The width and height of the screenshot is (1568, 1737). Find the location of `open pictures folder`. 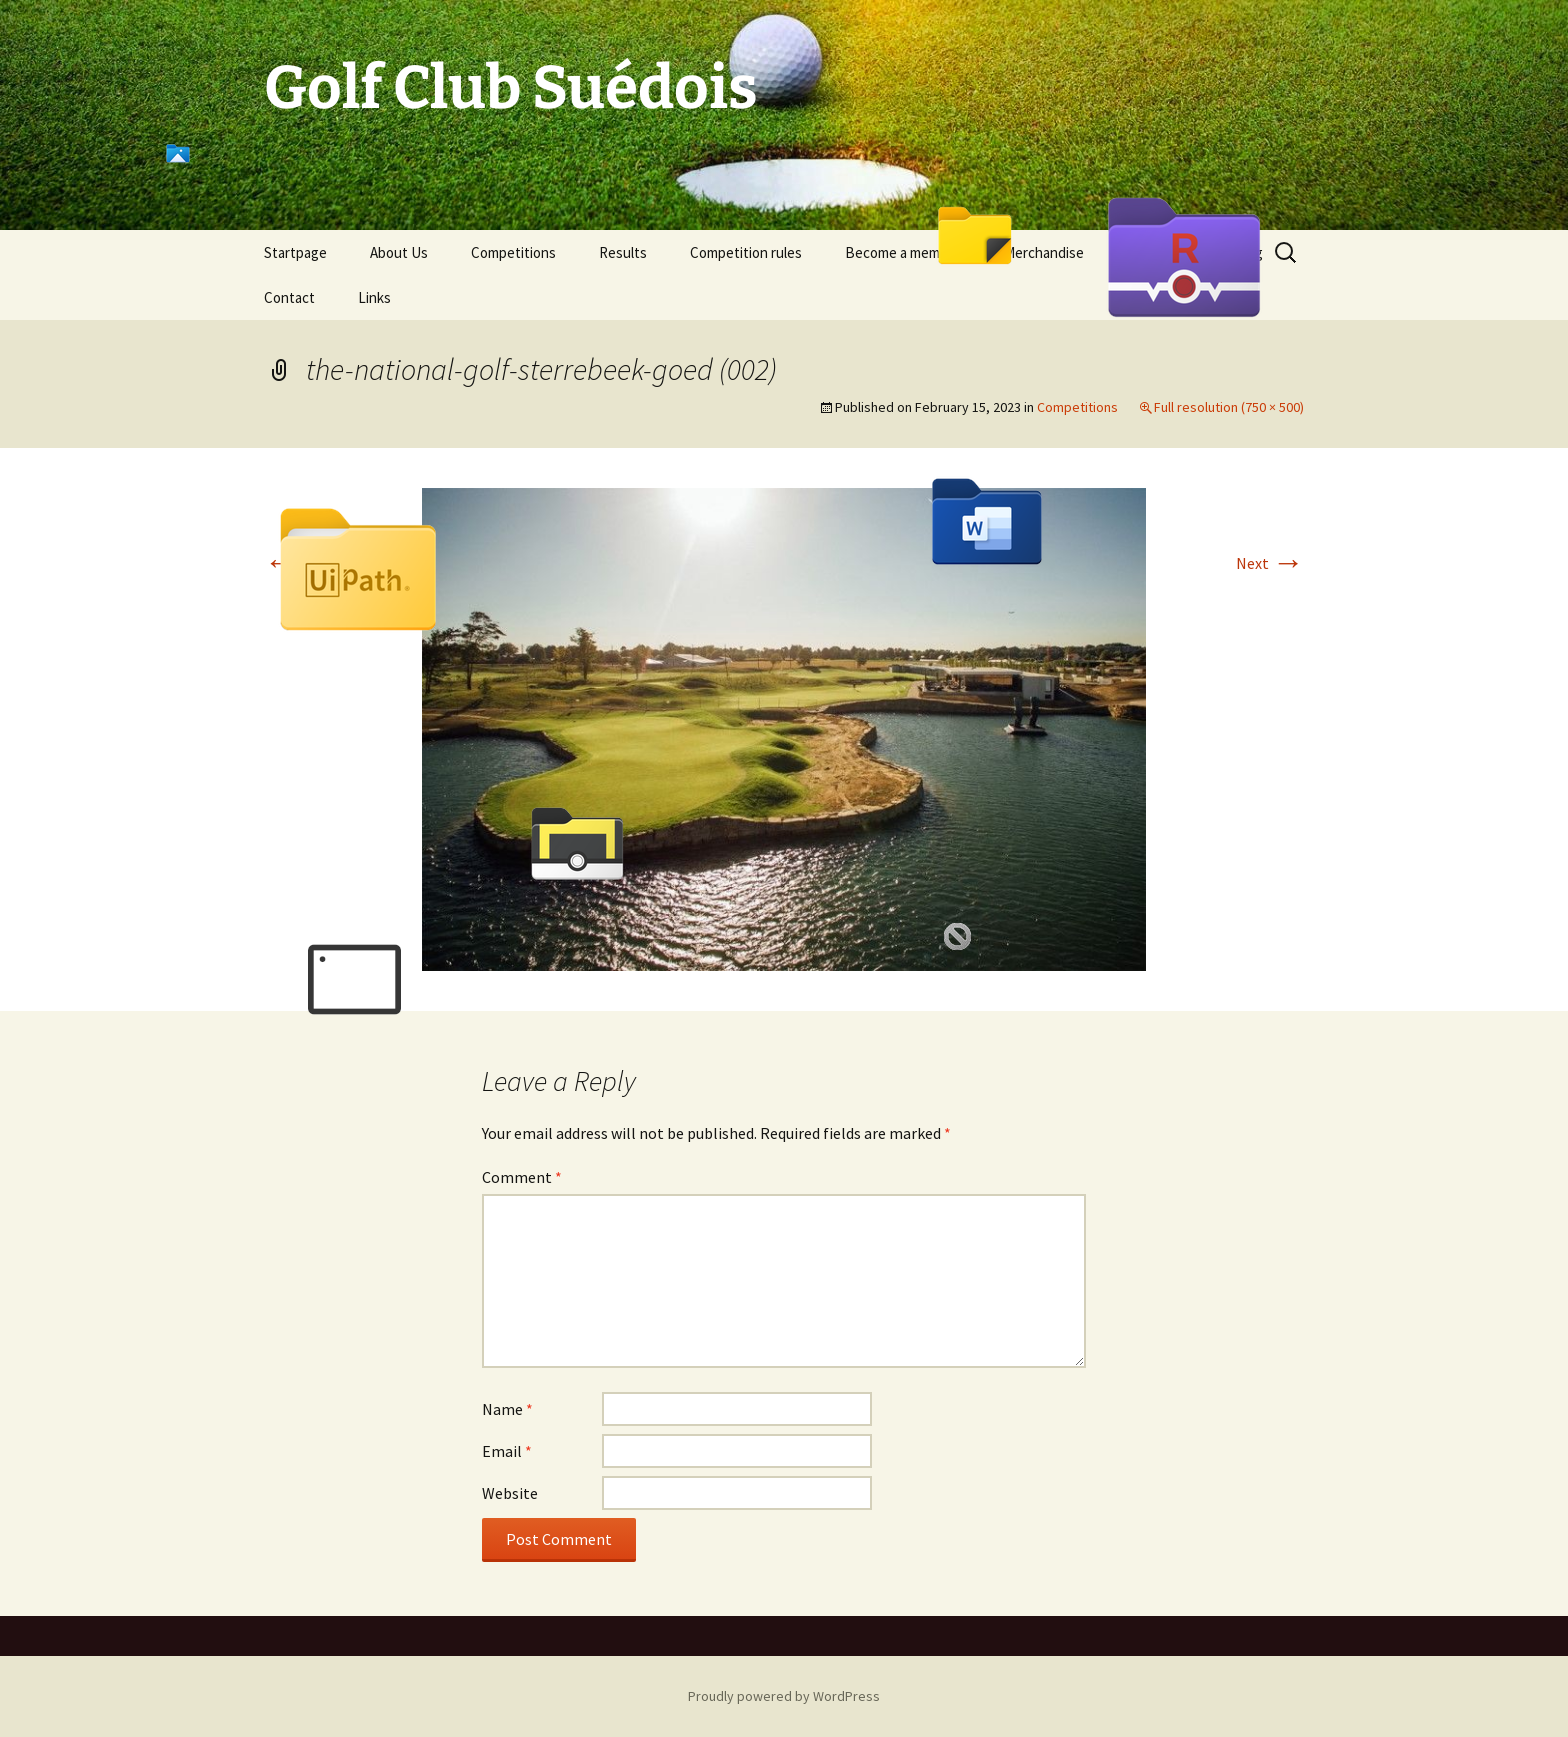

open pictures folder is located at coordinates (178, 154).